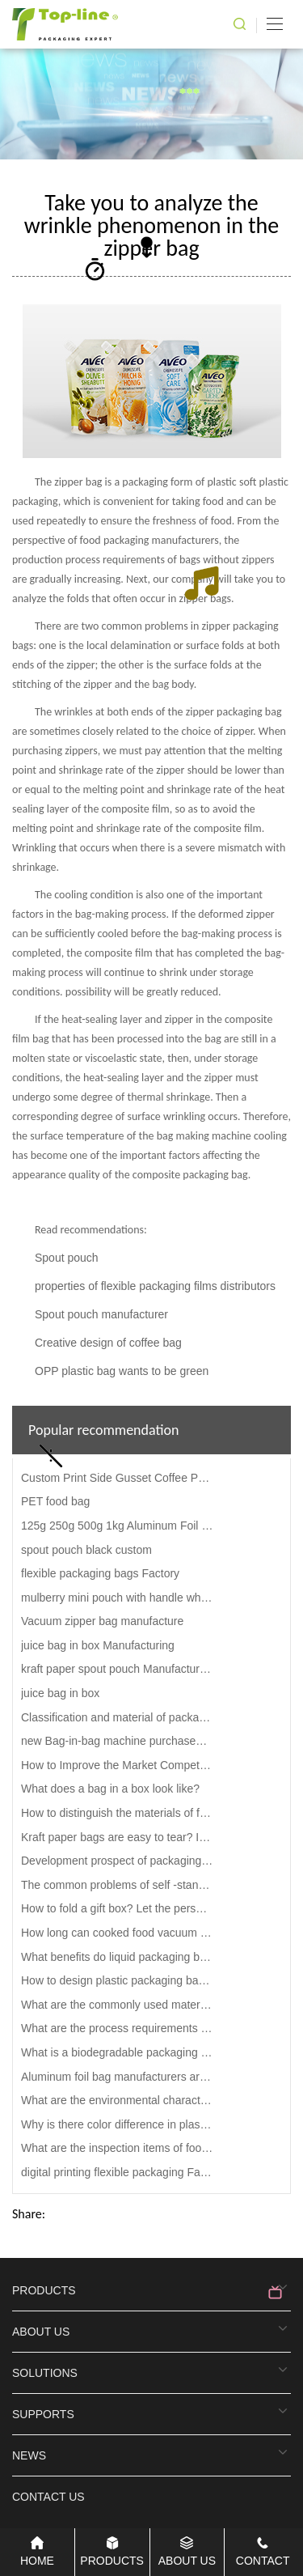 The height and width of the screenshot is (2576, 303). What do you see at coordinates (203, 584) in the screenshot?
I see `access music library or audio files` at bounding box center [203, 584].